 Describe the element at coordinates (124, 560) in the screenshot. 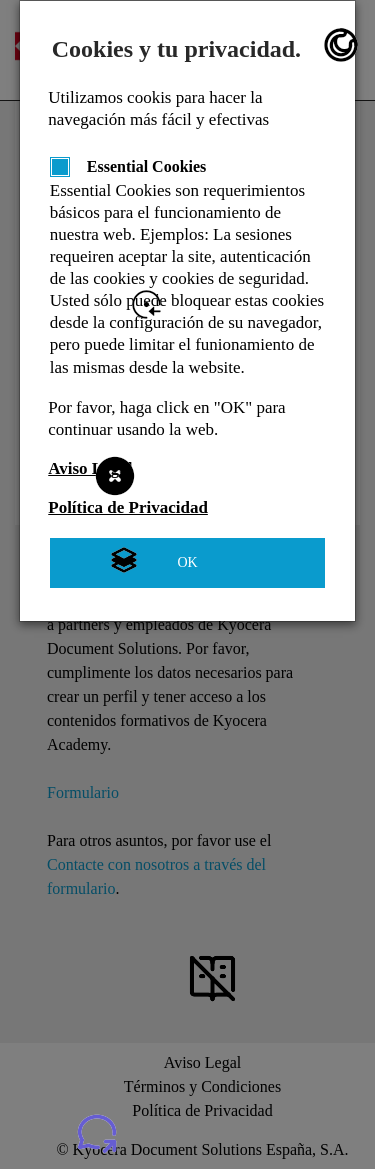

I see `view middle layer in a stack` at that location.